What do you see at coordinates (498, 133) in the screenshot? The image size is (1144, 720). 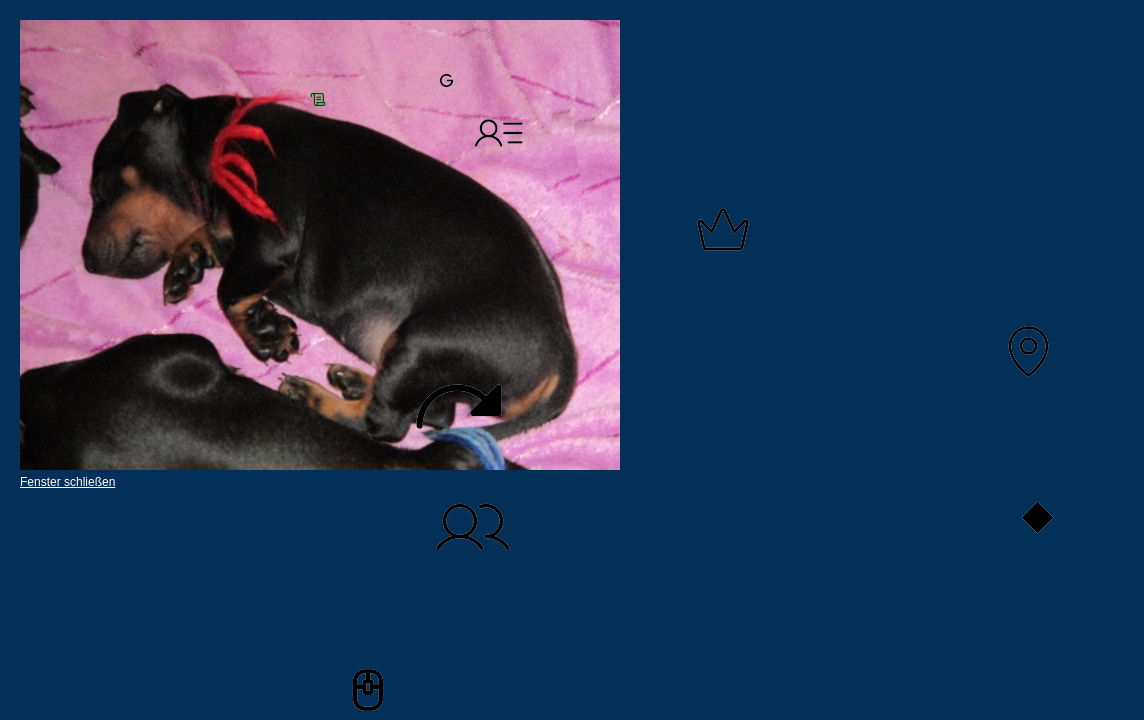 I see `view user directory or contact list` at bounding box center [498, 133].